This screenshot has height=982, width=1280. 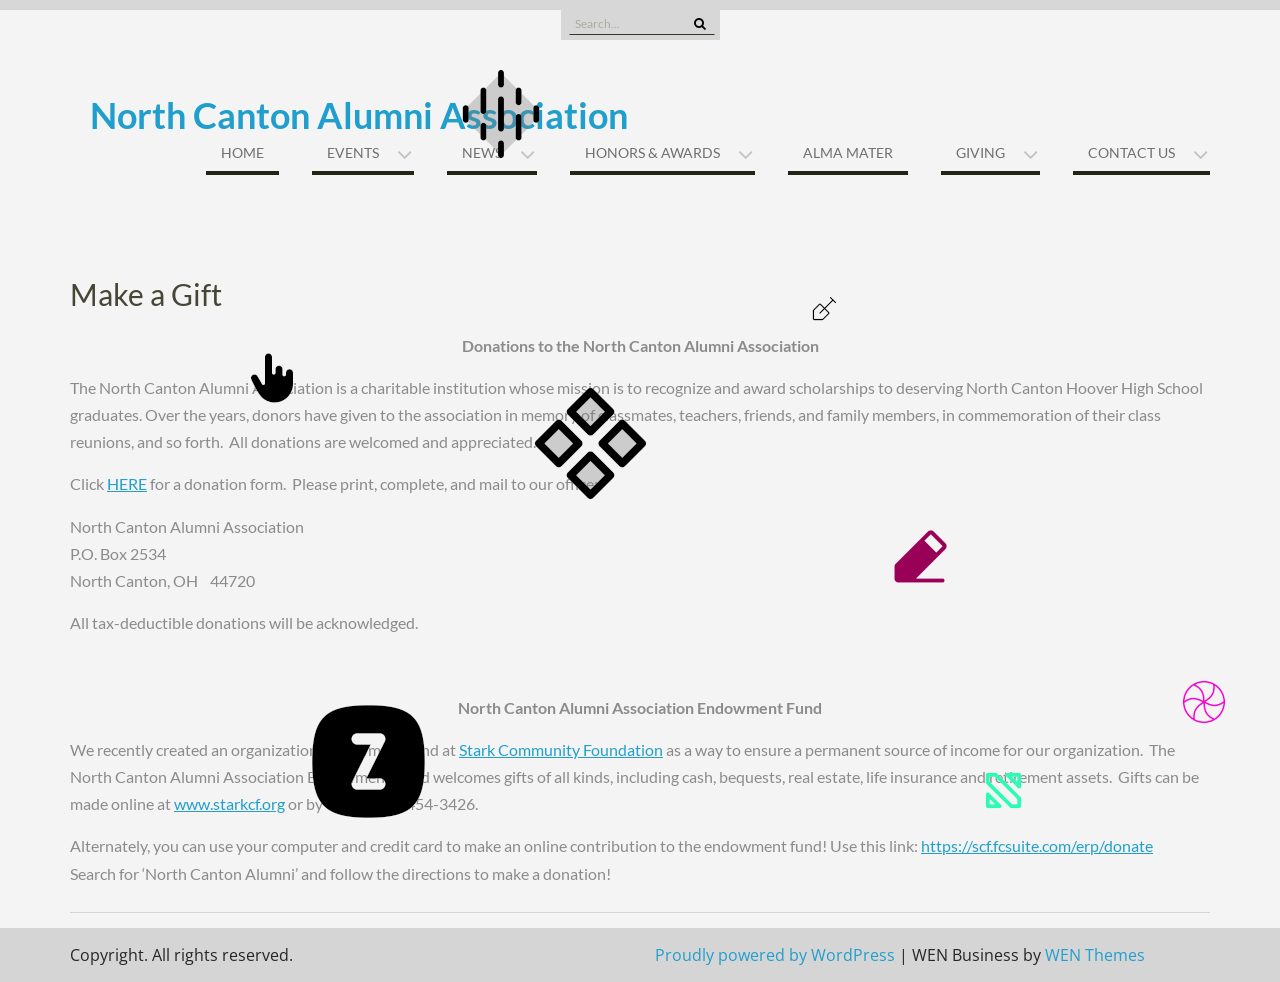 I want to click on app icon for a service or brand starting with "Z", so click(x=368, y=761).